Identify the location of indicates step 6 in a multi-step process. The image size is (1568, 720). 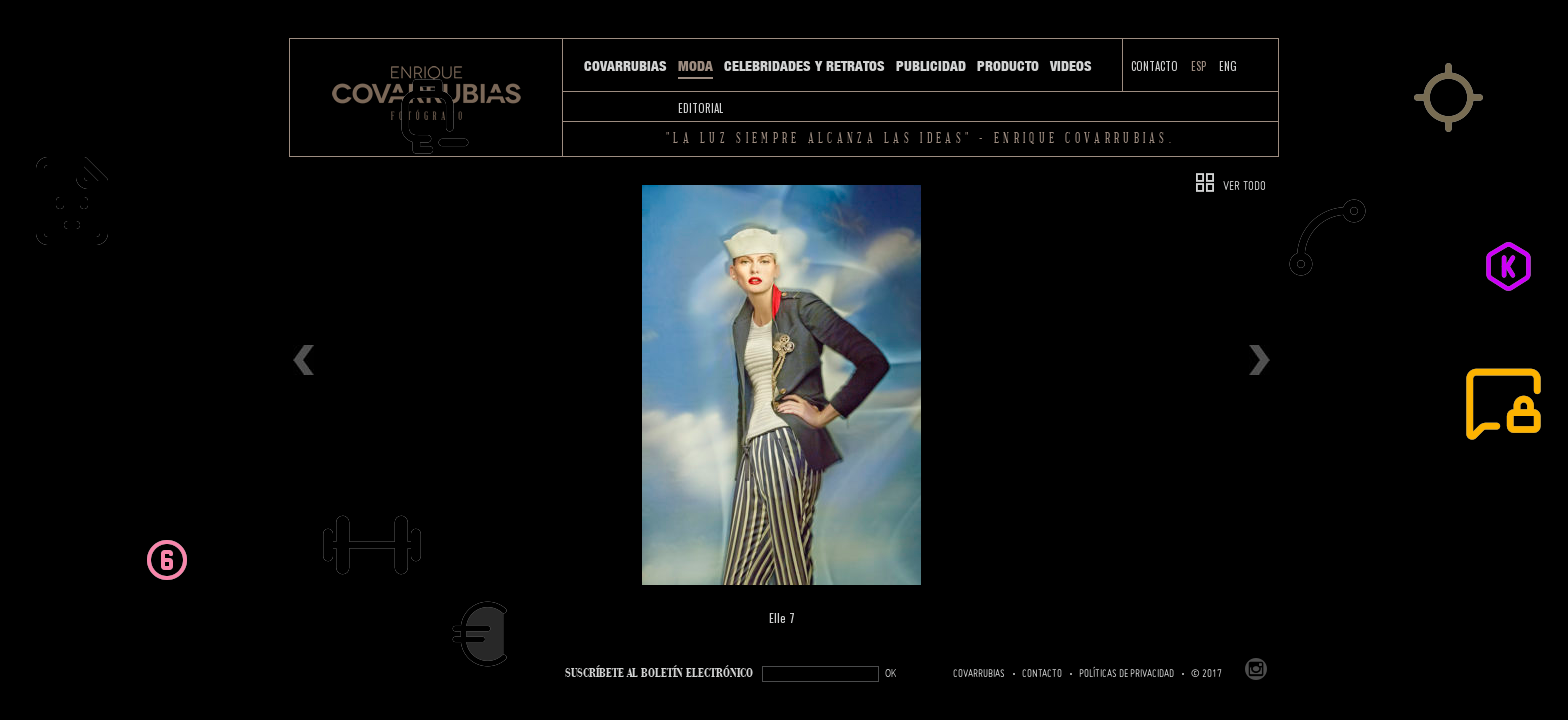
(167, 560).